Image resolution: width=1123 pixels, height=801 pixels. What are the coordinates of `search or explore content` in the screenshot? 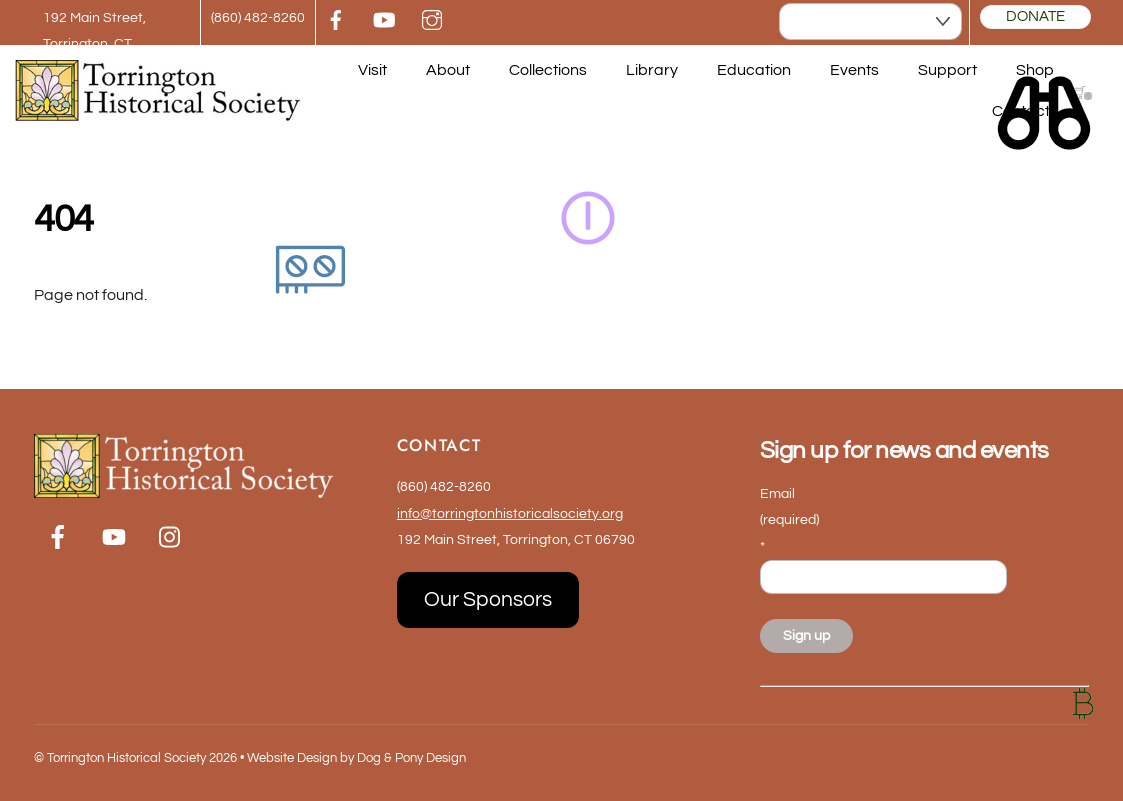 It's located at (1044, 113).